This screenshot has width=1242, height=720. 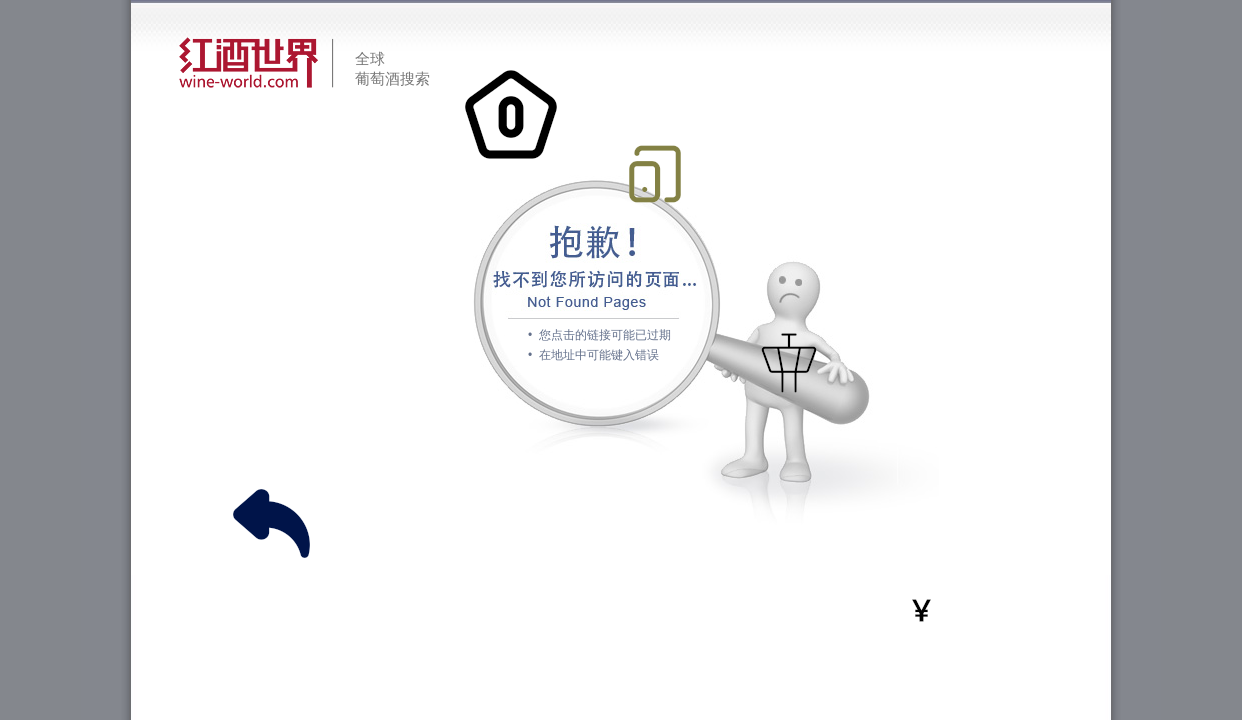 I want to click on access air traffic control features, so click(x=789, y=363).